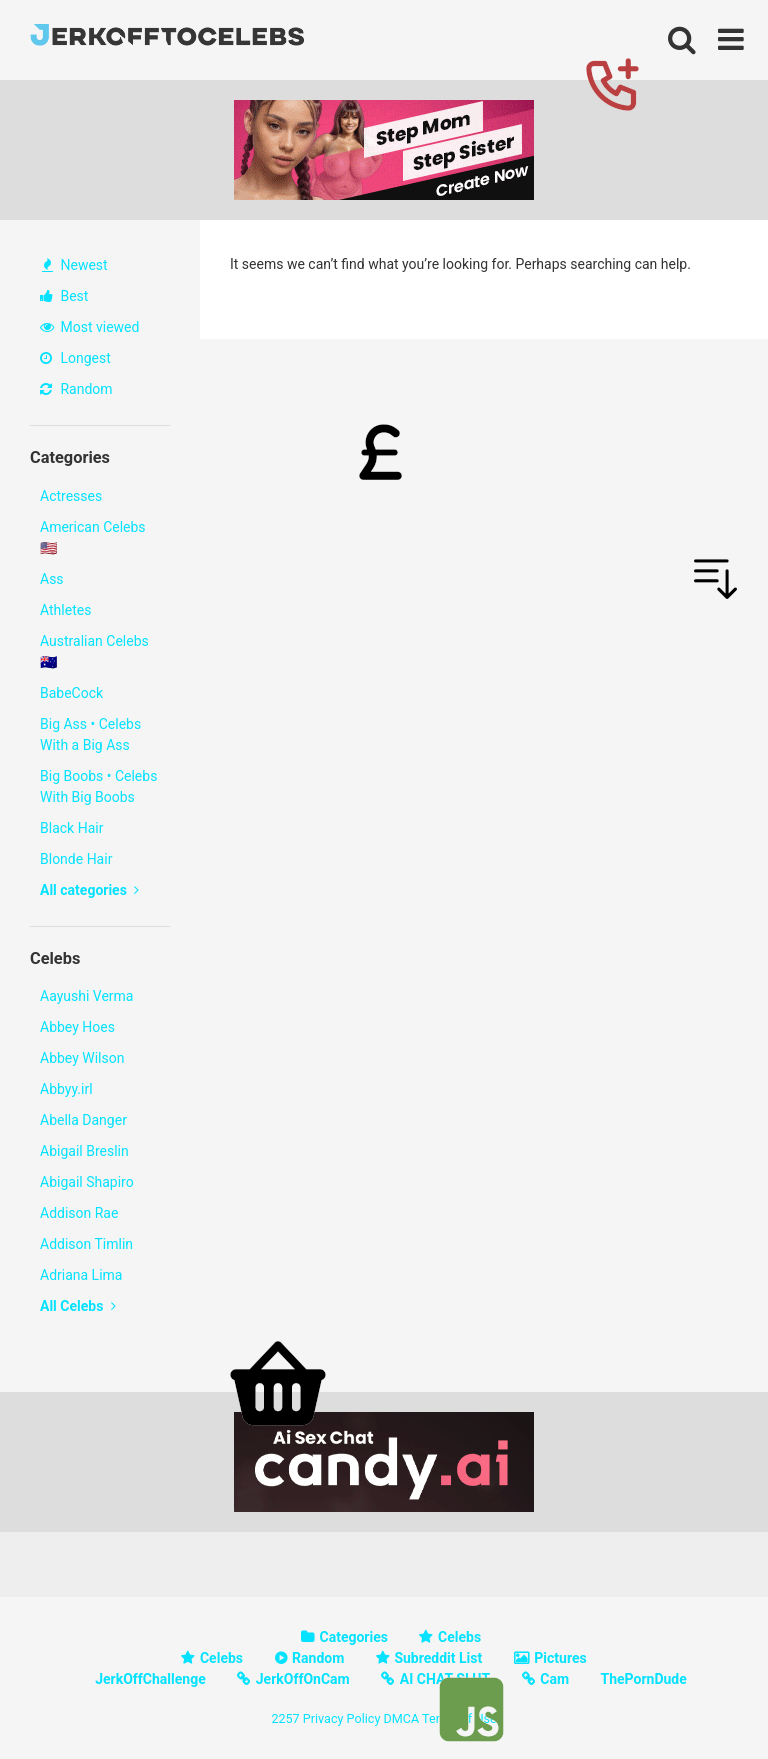  Describe the element at coordinates (715, 577) in the screenshot. I see `sort list in descending order` at that location.